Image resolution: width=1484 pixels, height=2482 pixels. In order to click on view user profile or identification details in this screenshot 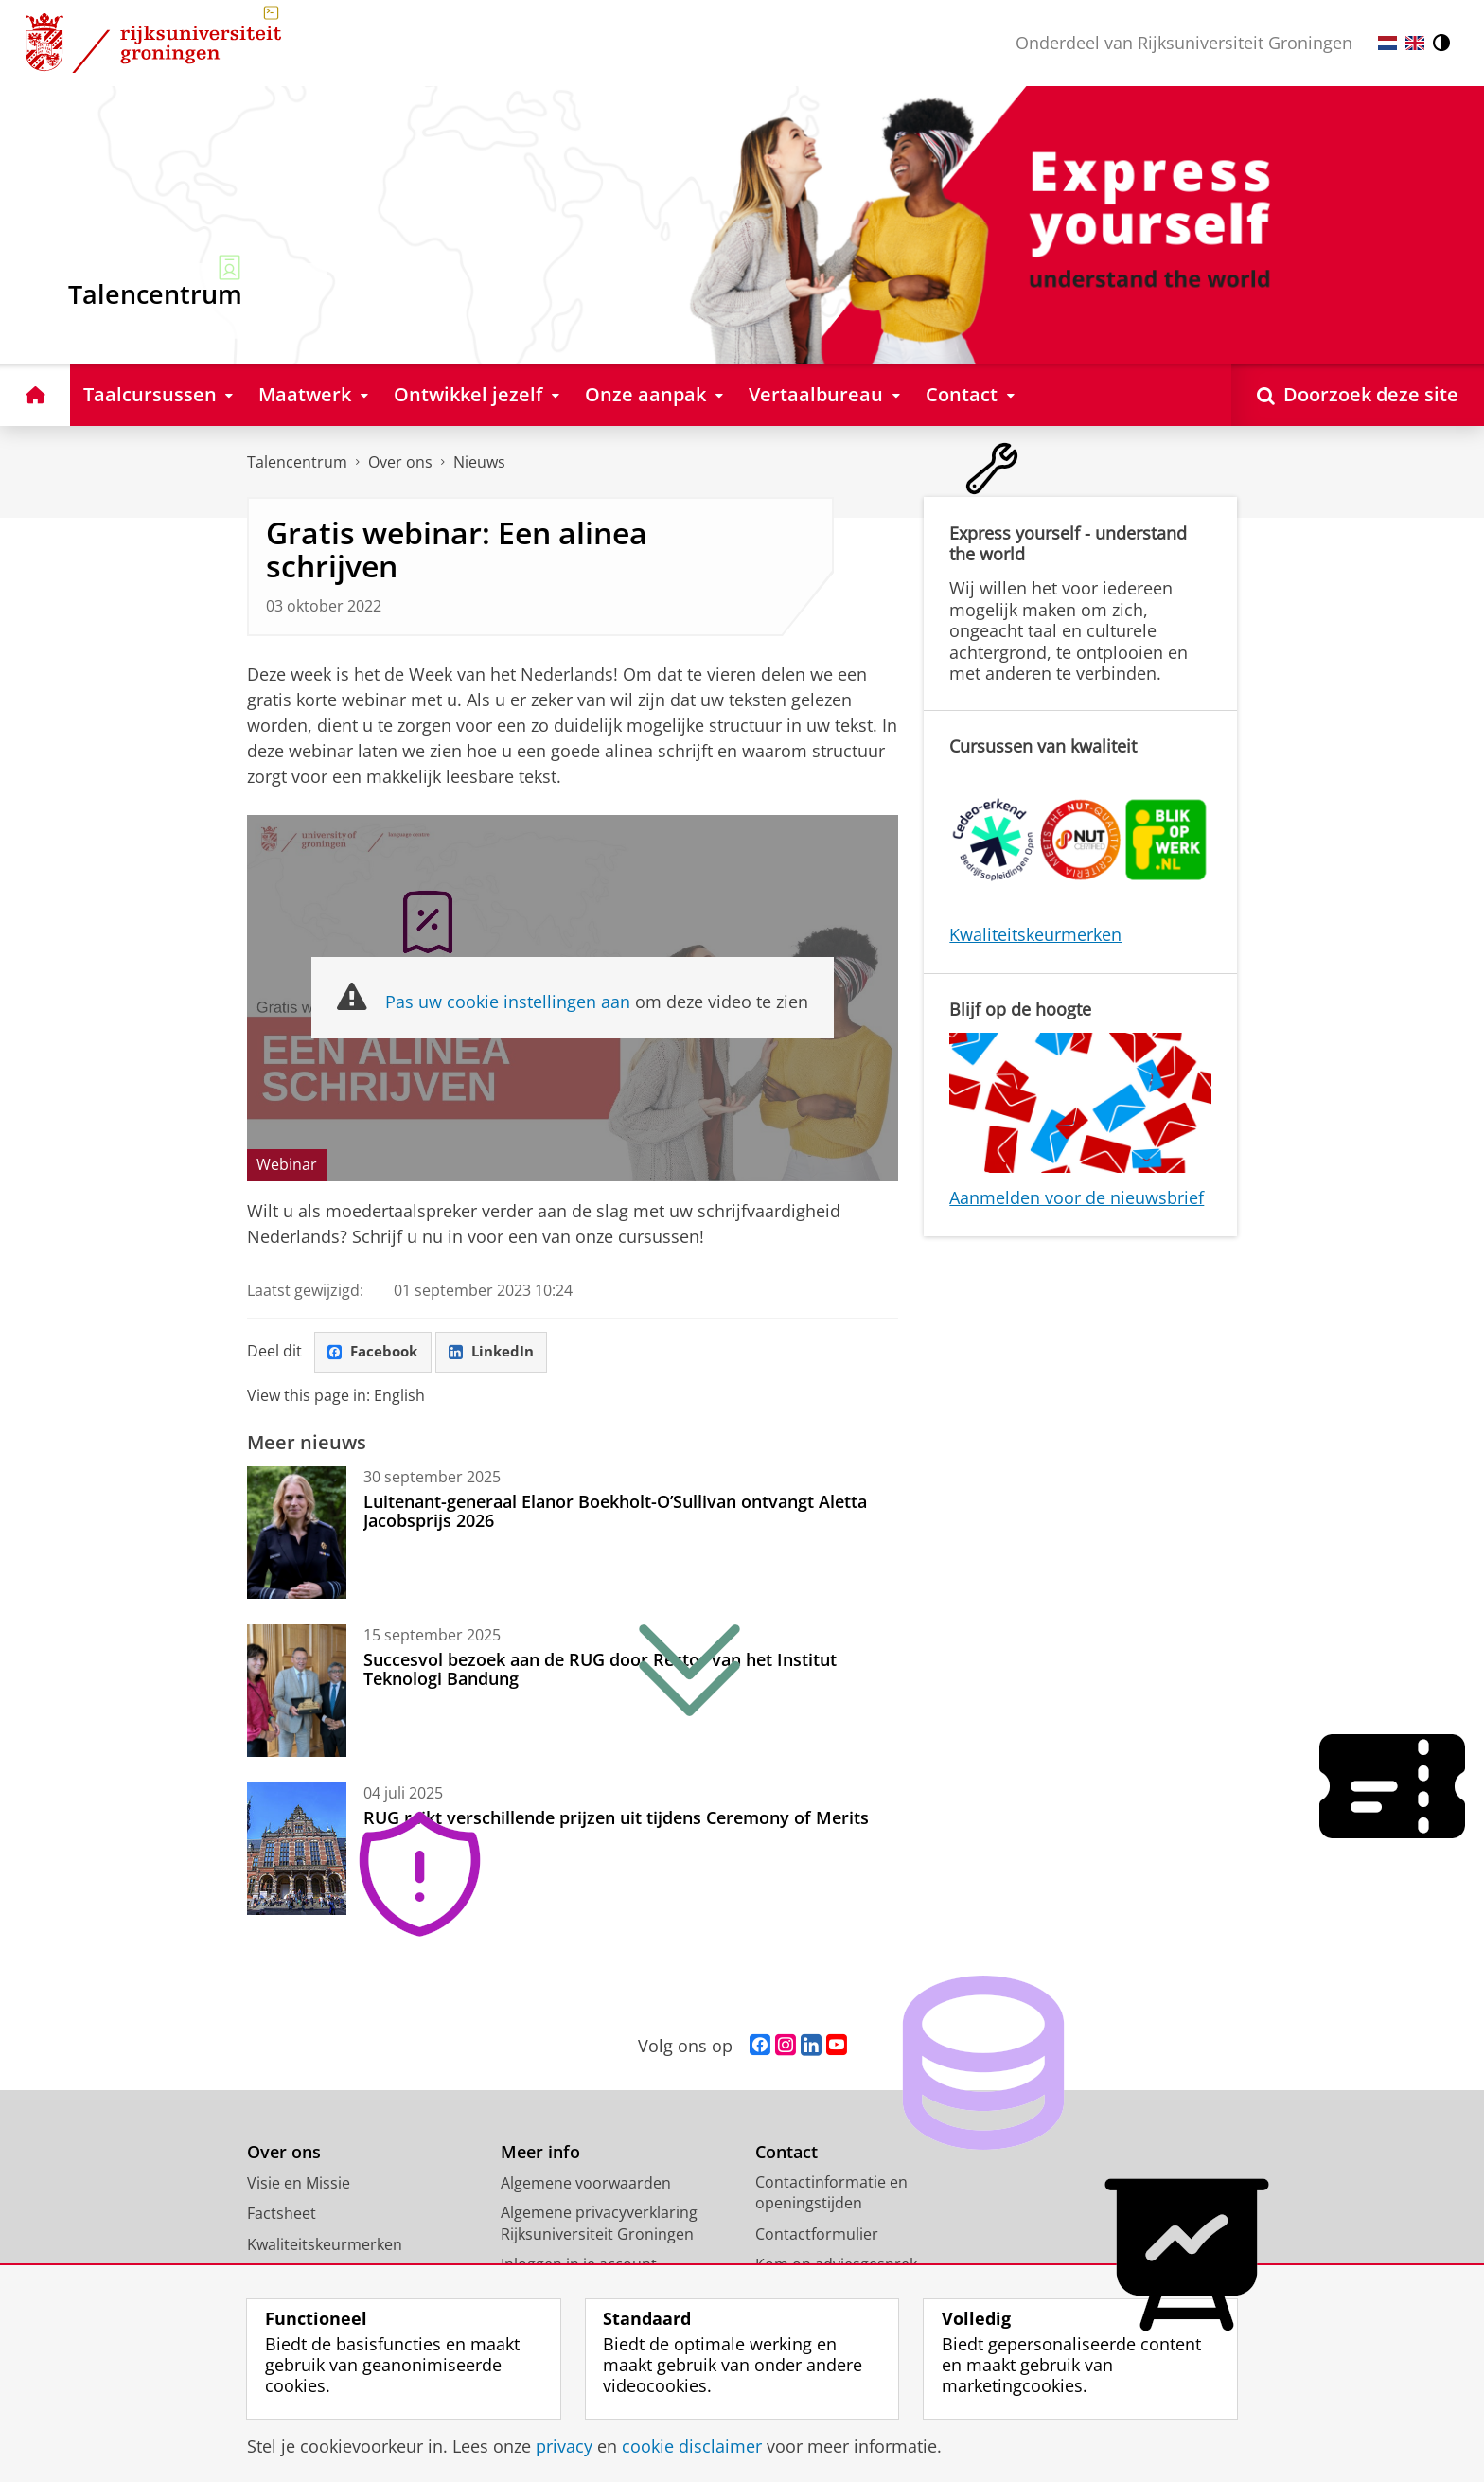, I will do `click(229, 267)`.